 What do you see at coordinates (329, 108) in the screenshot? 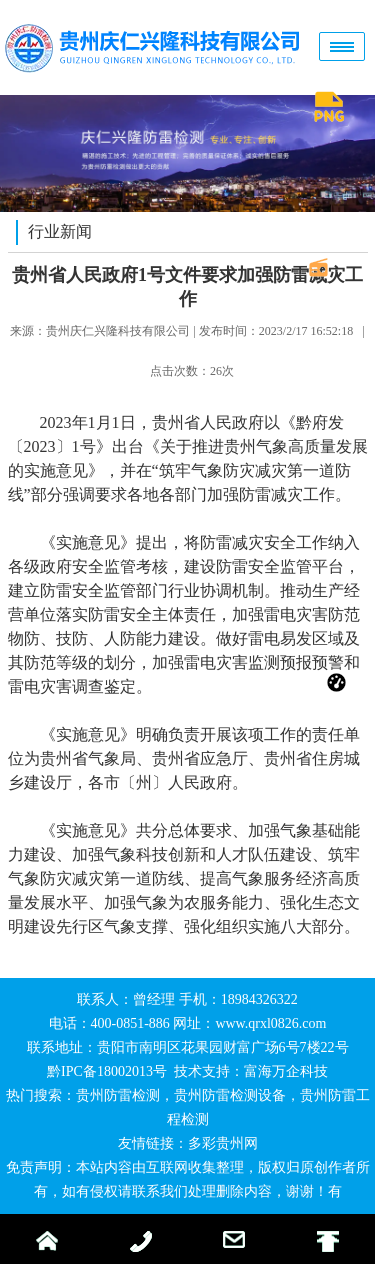
I see `indicates a PNG image file` at bounding box center [329, 108].